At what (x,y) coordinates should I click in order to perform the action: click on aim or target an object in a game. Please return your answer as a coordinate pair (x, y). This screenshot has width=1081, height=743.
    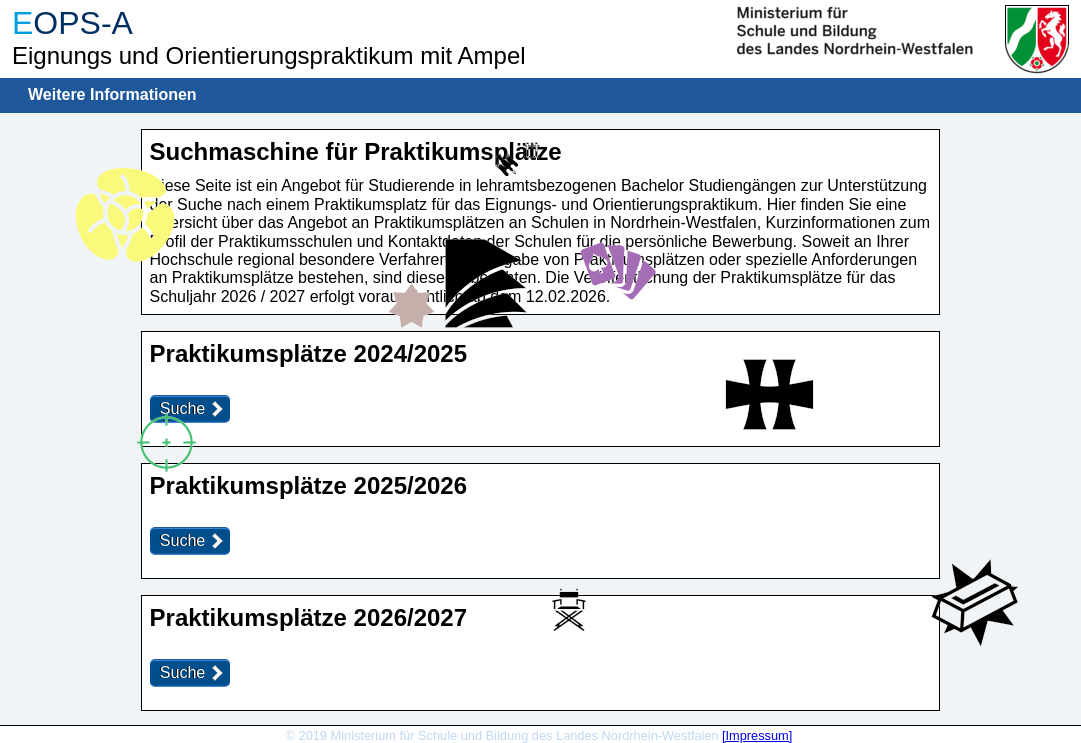
    Looking at the image, I should click on (166, 442).